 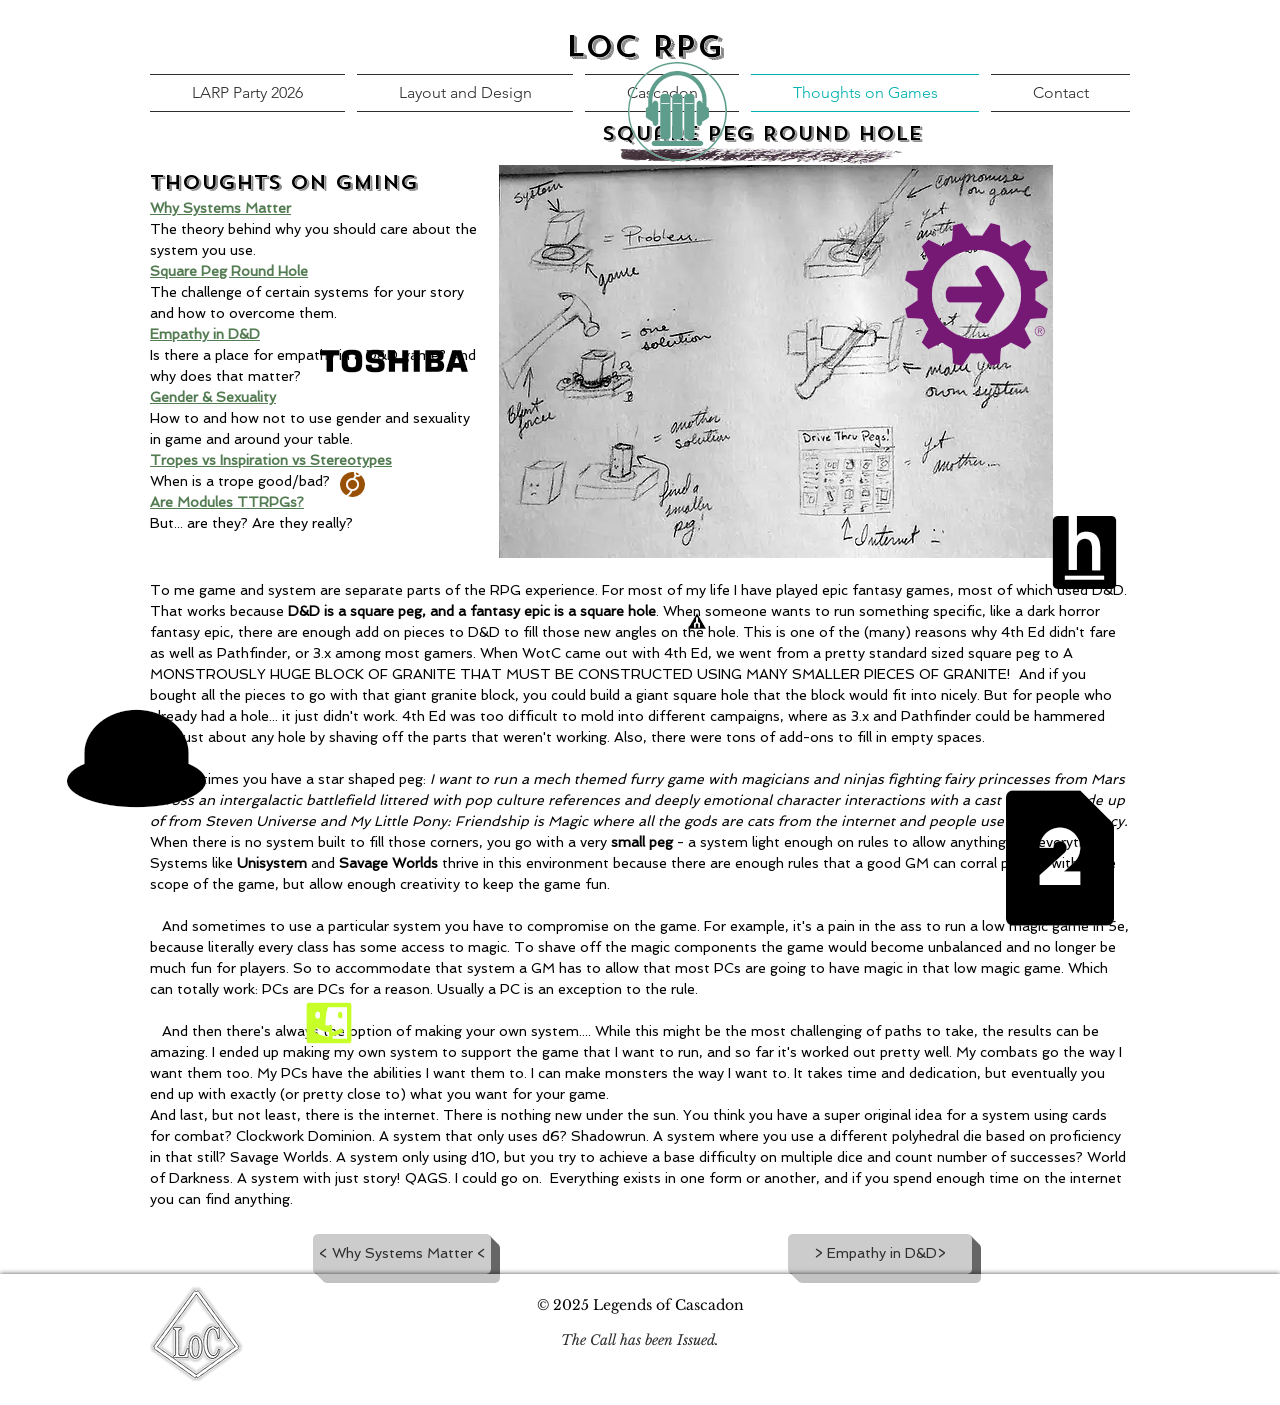 What do you see at coordinates (352, 484) in the screenshot?
I see `navigate to the Leptos framework homepage` at bounding box center [352, 484].